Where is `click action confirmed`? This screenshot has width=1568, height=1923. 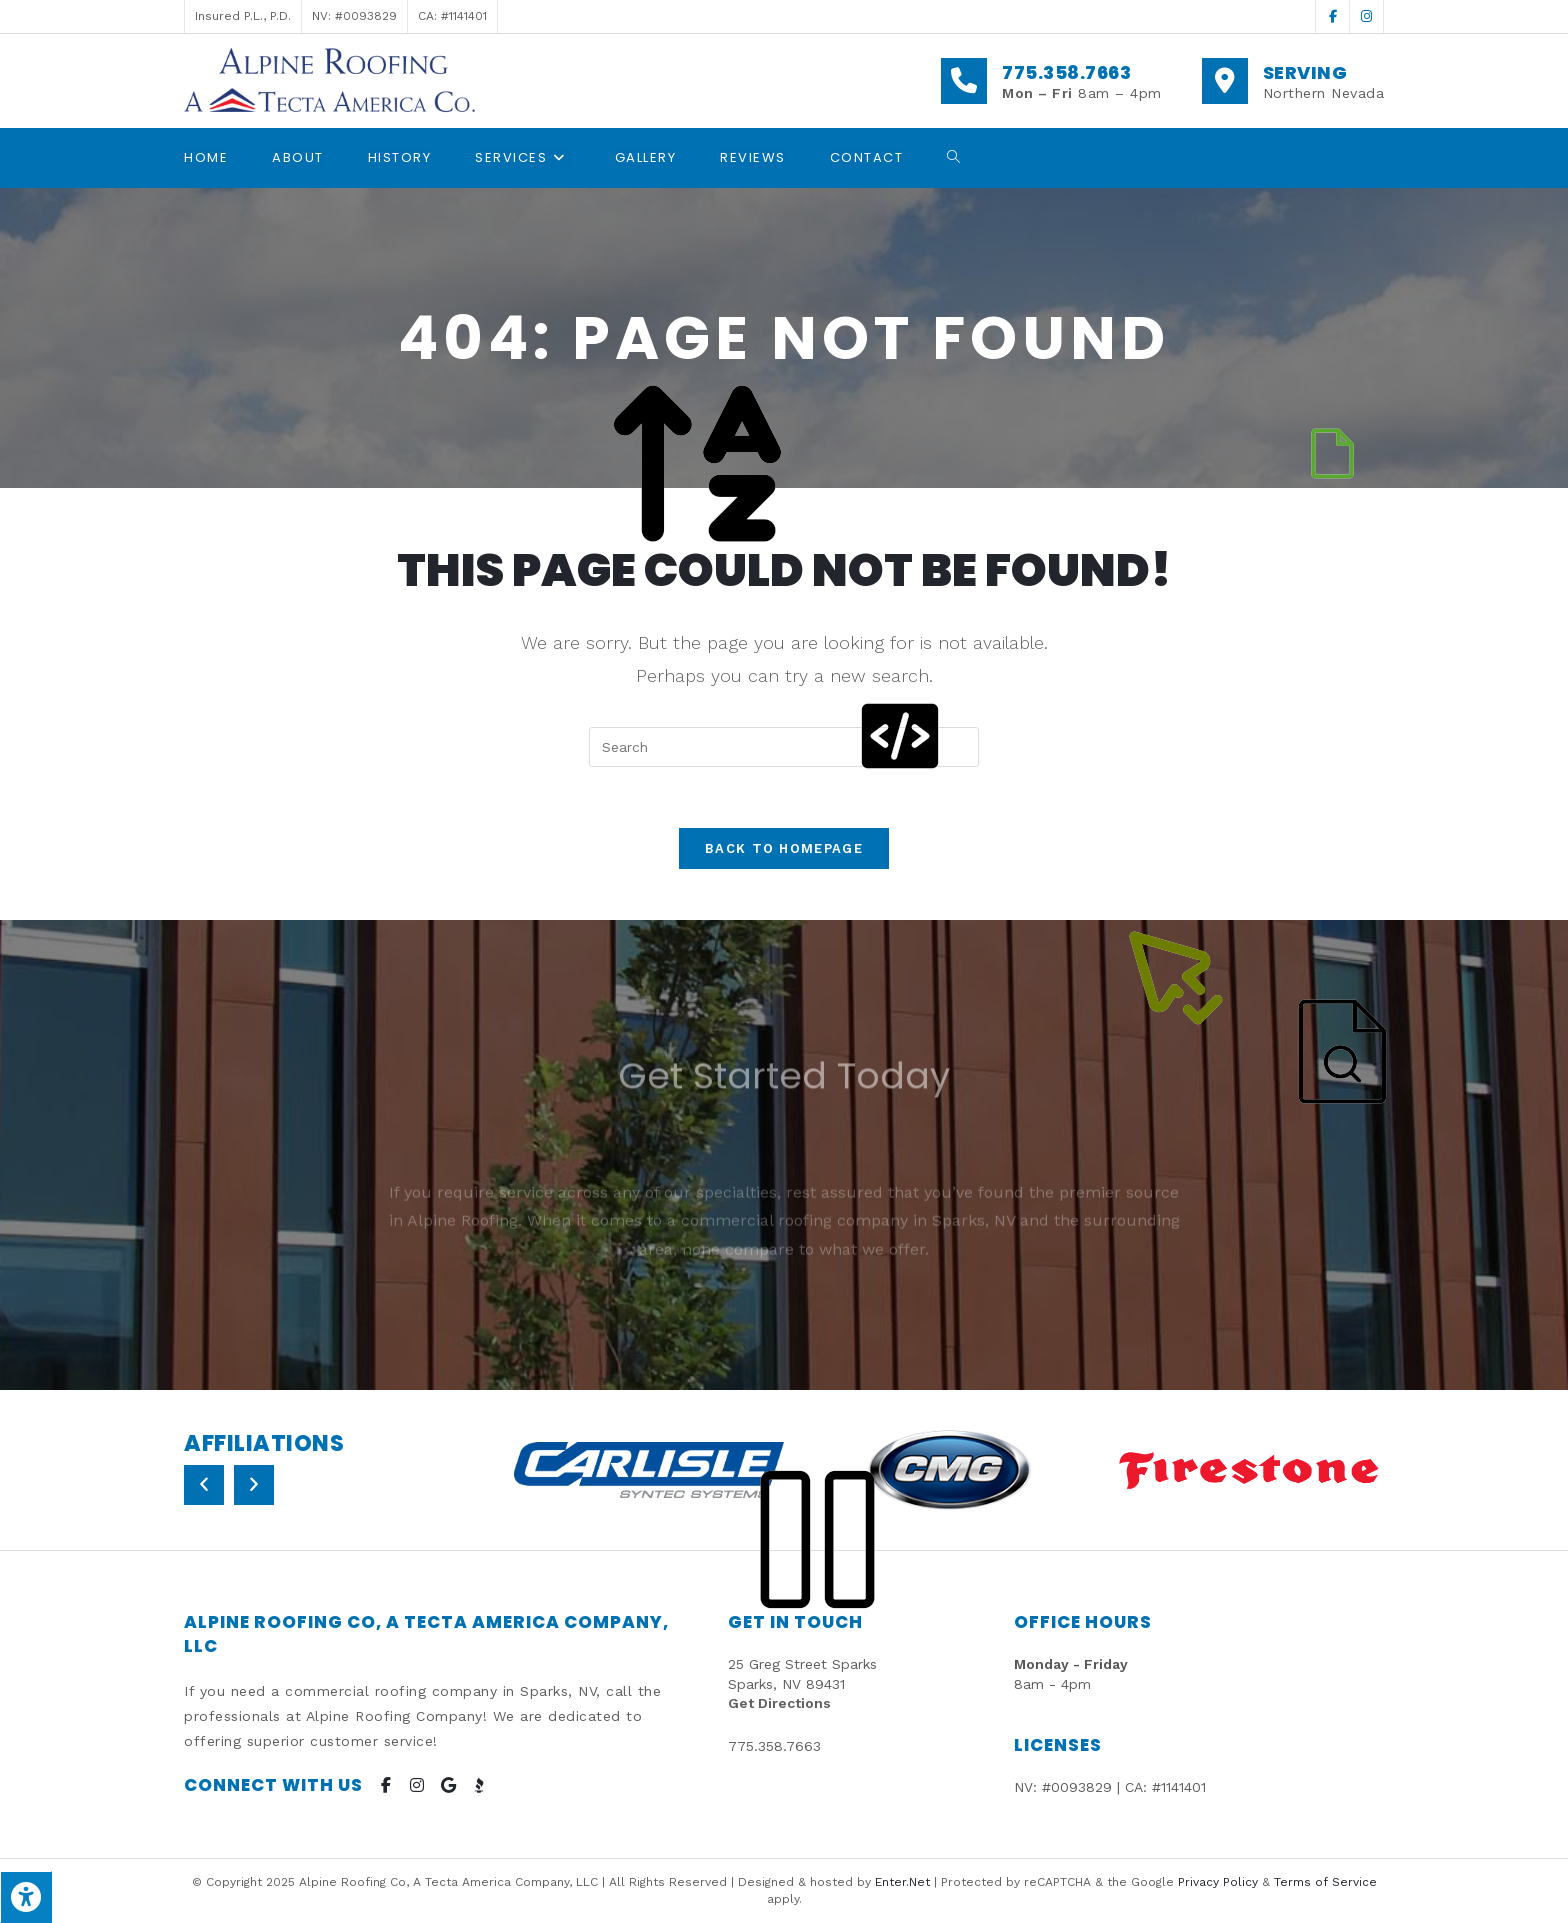
click action confirmed is located at coordinates (1173, 975).